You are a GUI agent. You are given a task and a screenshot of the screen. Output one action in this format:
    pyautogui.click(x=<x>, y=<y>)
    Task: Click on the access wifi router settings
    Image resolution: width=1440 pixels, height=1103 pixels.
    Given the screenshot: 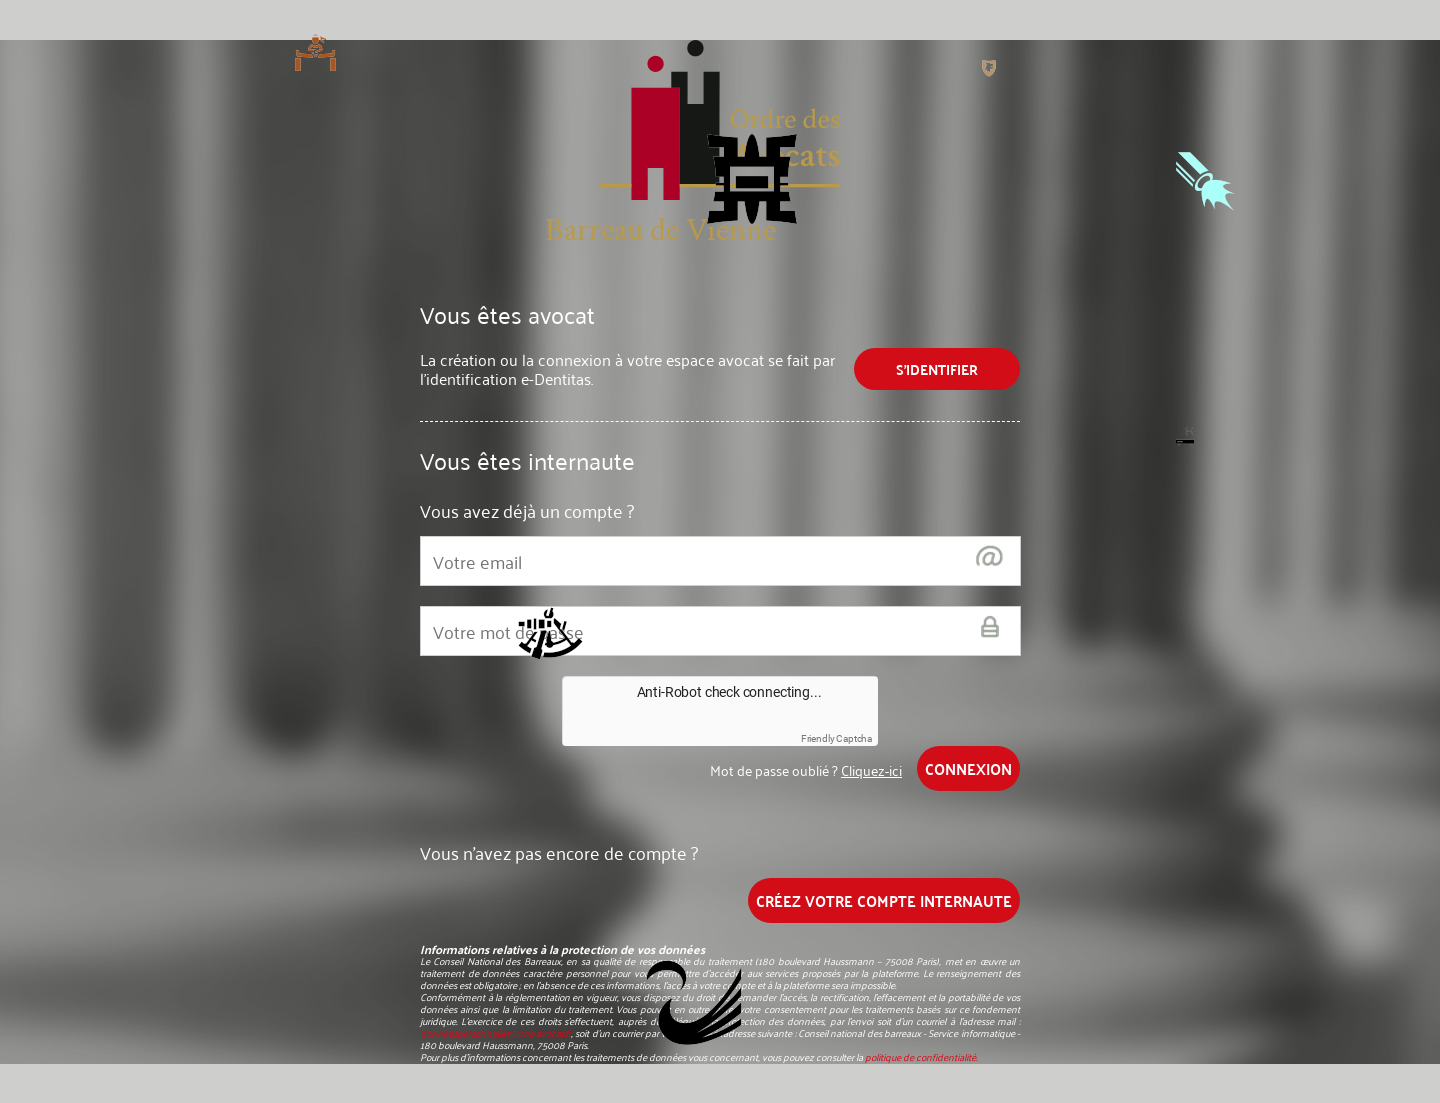 What is the action you would take?
    pyautogui.click(x=1185, y=436)
    